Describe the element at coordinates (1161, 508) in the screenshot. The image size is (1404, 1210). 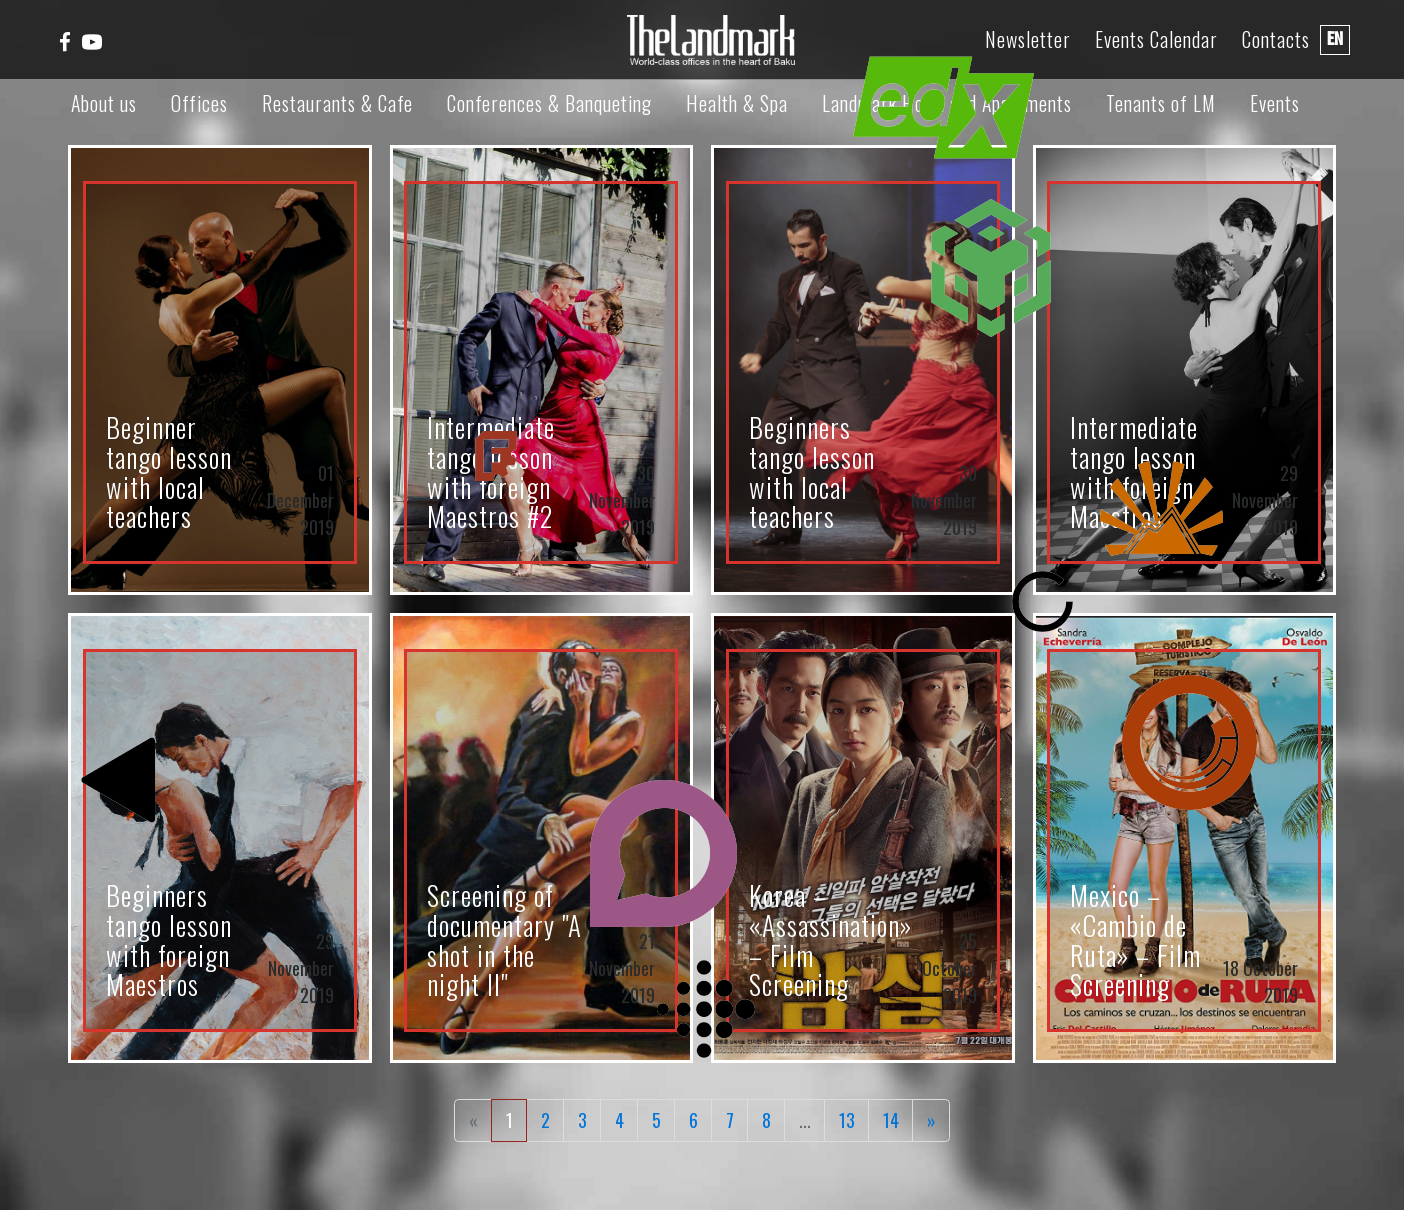
I see `open Libera.Chat IRC network` at that location.